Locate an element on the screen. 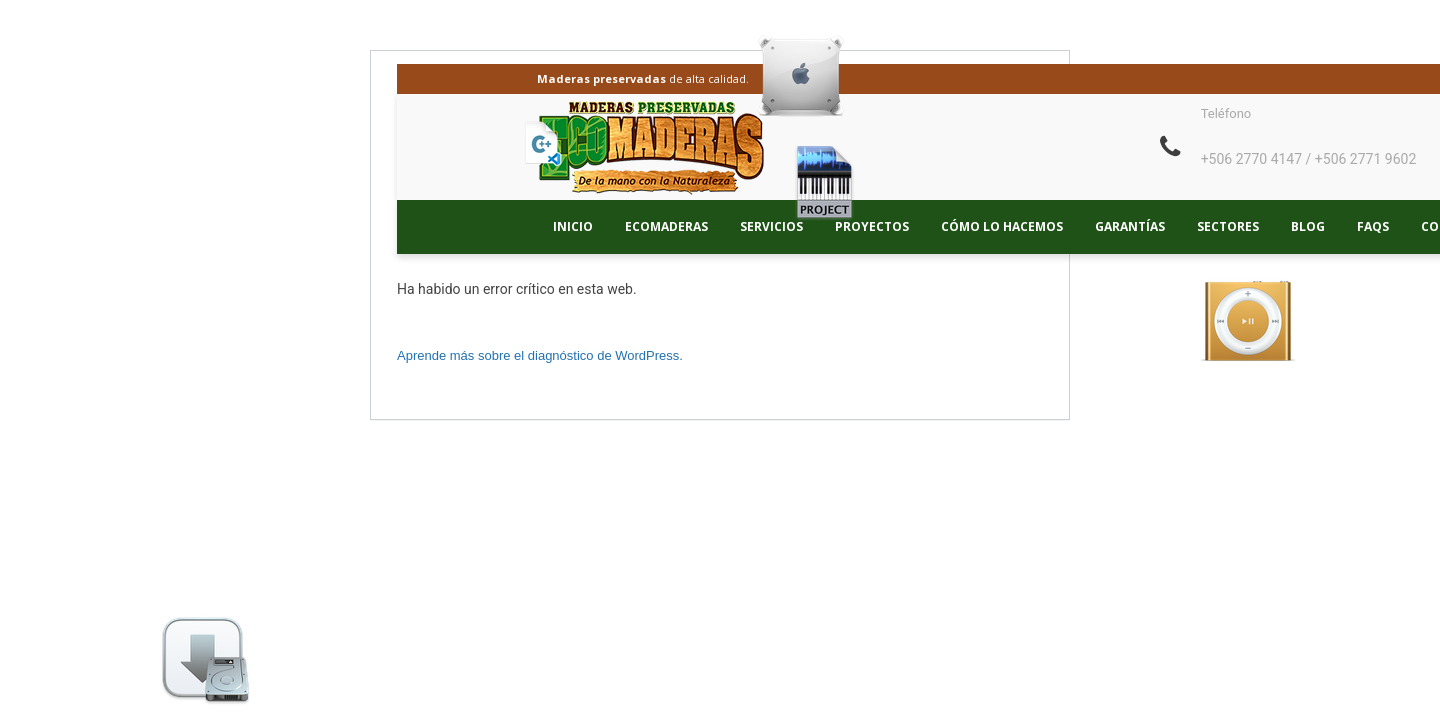 Image resolution: width=1440 pixels, height=720 pixels. install new software or applications is located at coordinates (202, 657).